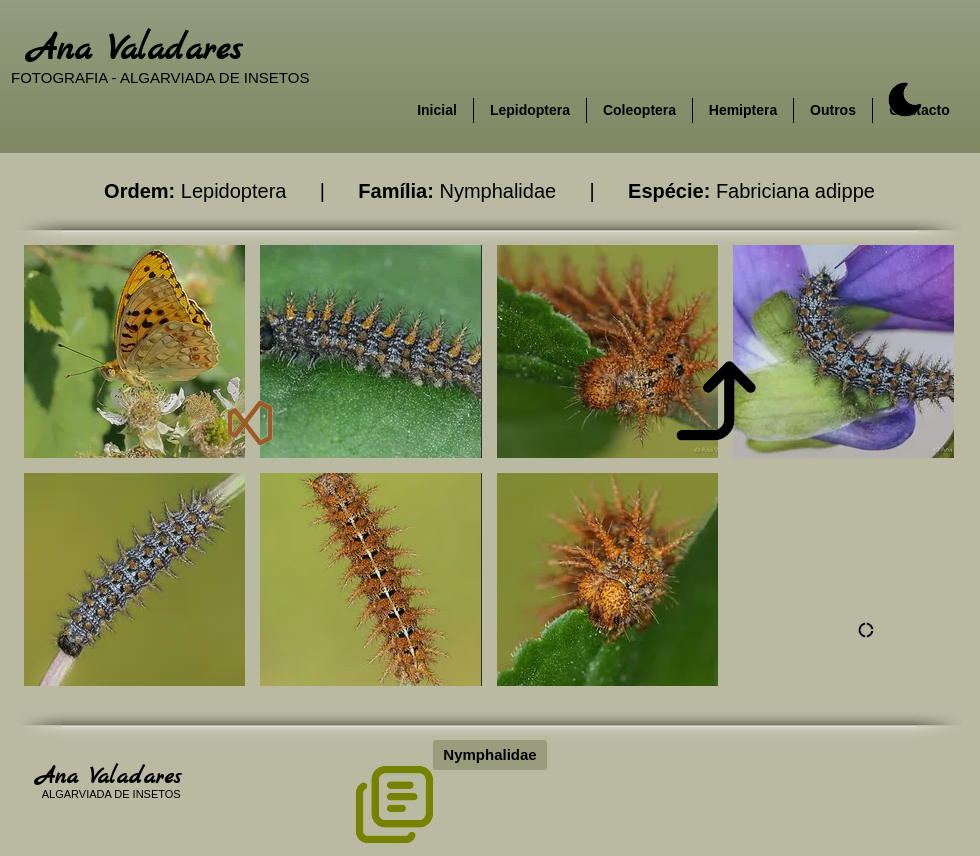 This screenshot has height=856, width=980. I want to click on view progress or completion status, so click(866, 630).